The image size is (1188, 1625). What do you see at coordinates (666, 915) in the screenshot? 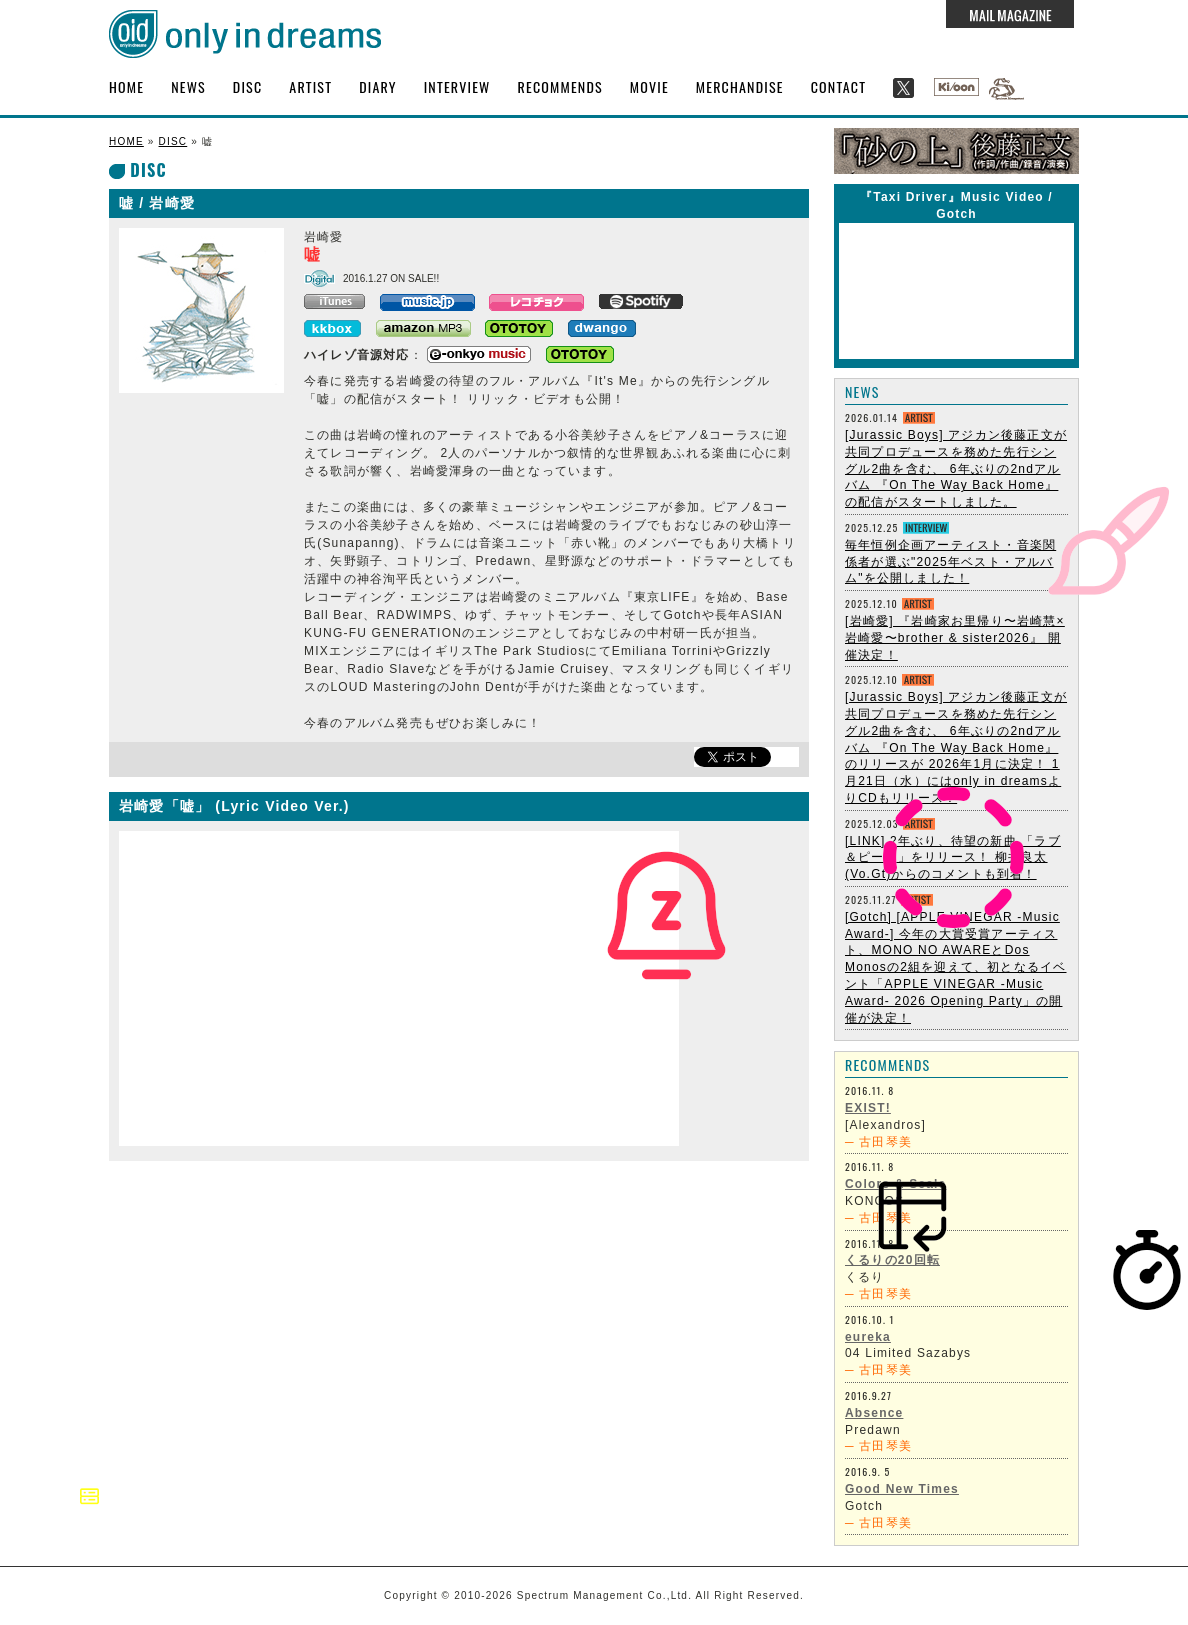
I see `mute or snooze notifications` at bounding box center [666, 915].